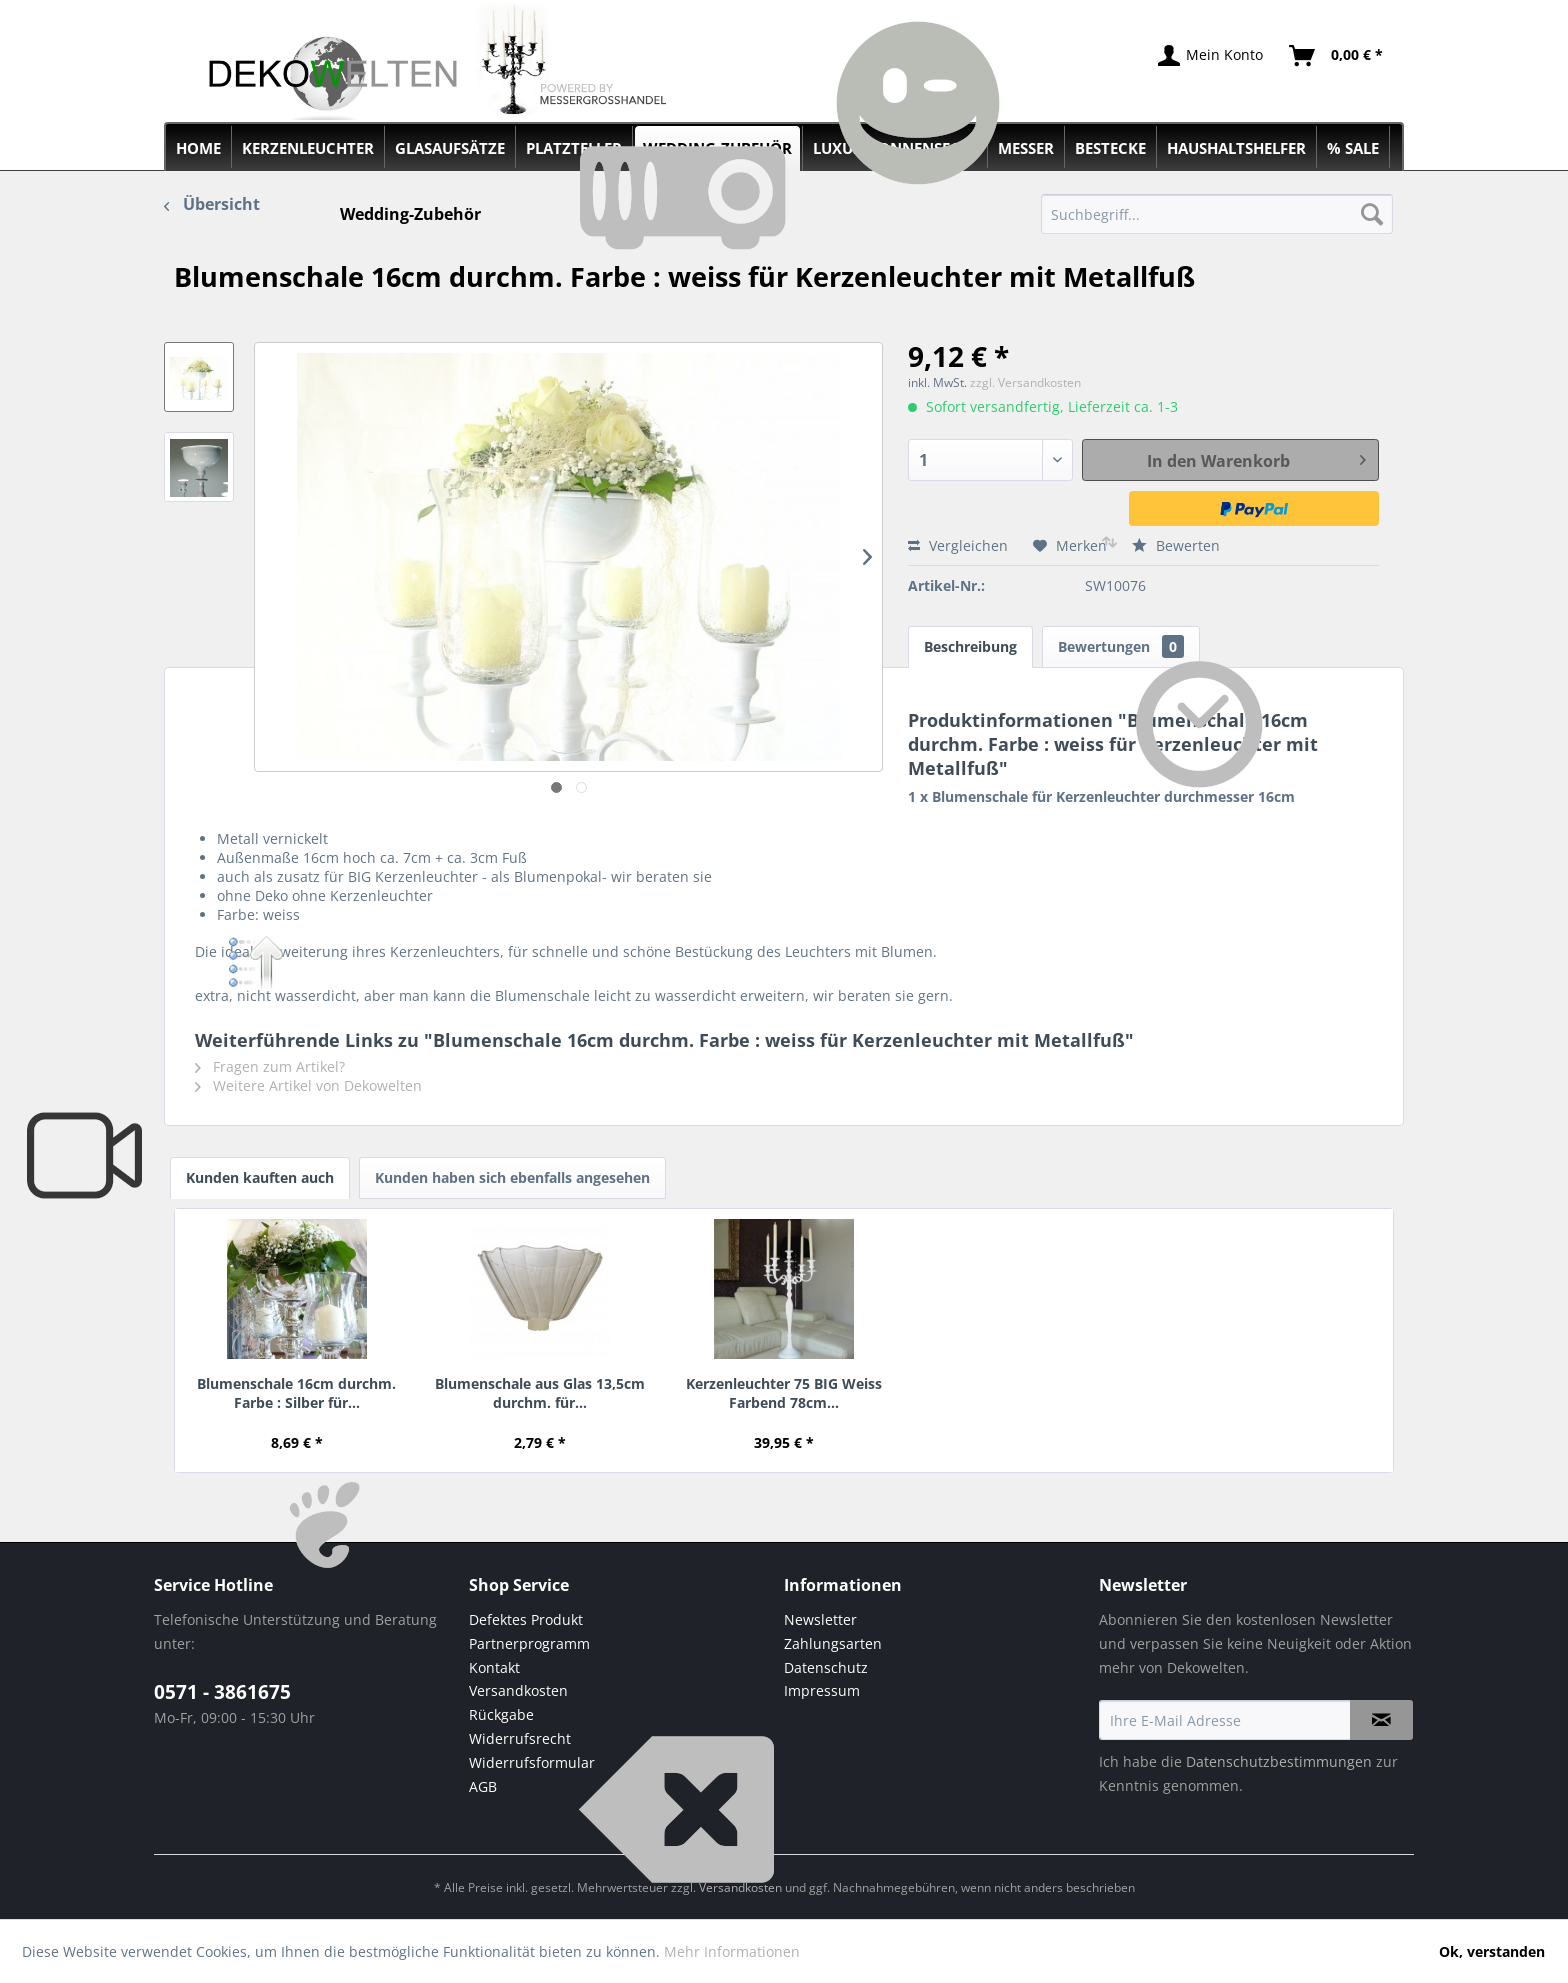 The height and width of the screenshot is (1983, 1568). Describe the element at coordinates (84, 1155) in the screenshot. I see `start a video call` at that location.